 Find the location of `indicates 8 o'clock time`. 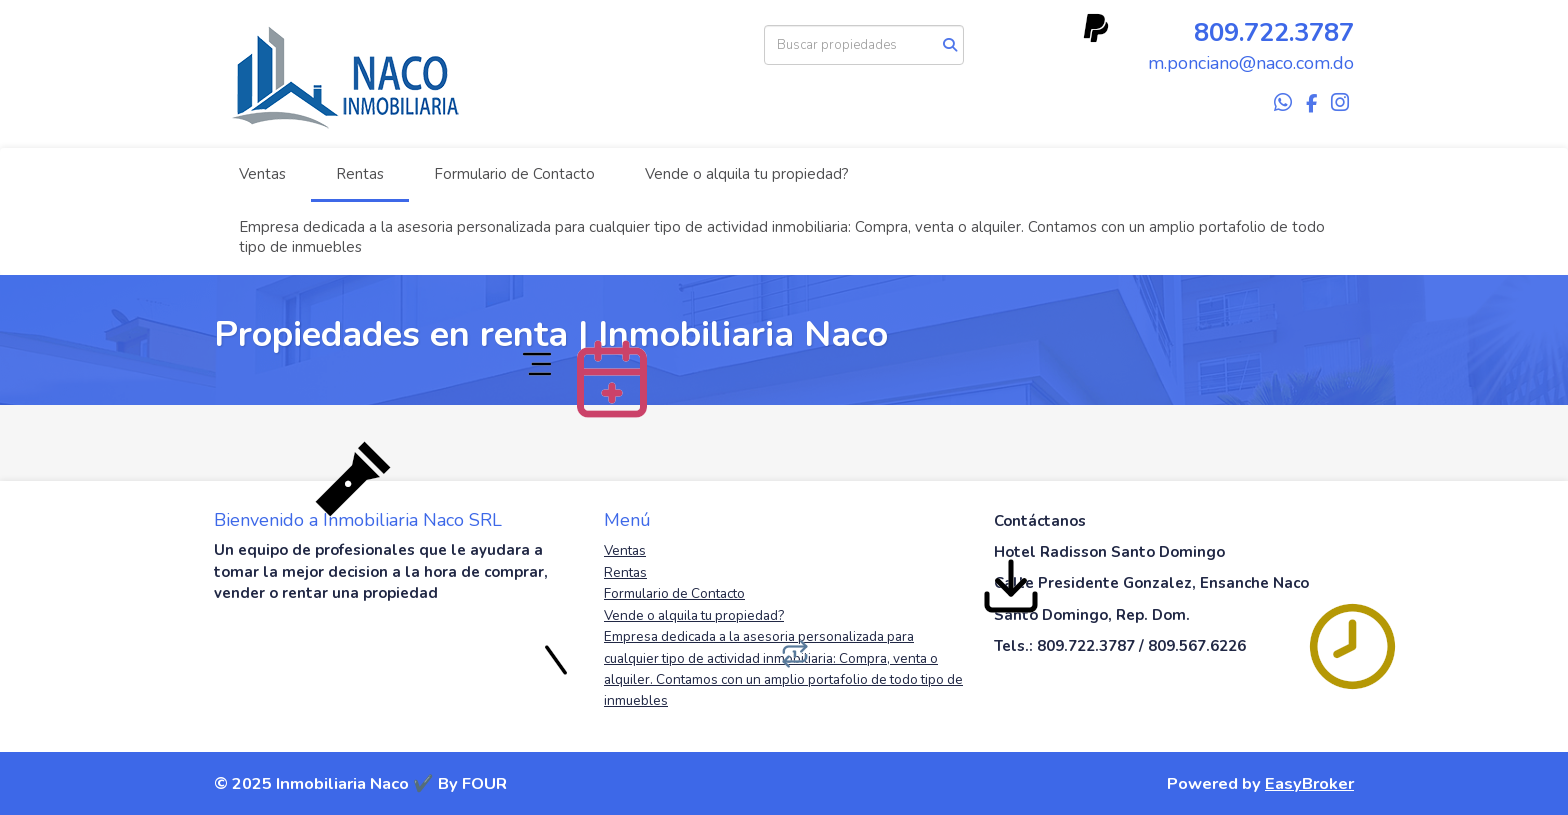

indicates 8 o'clock time is located at coordinates (1352, 646).